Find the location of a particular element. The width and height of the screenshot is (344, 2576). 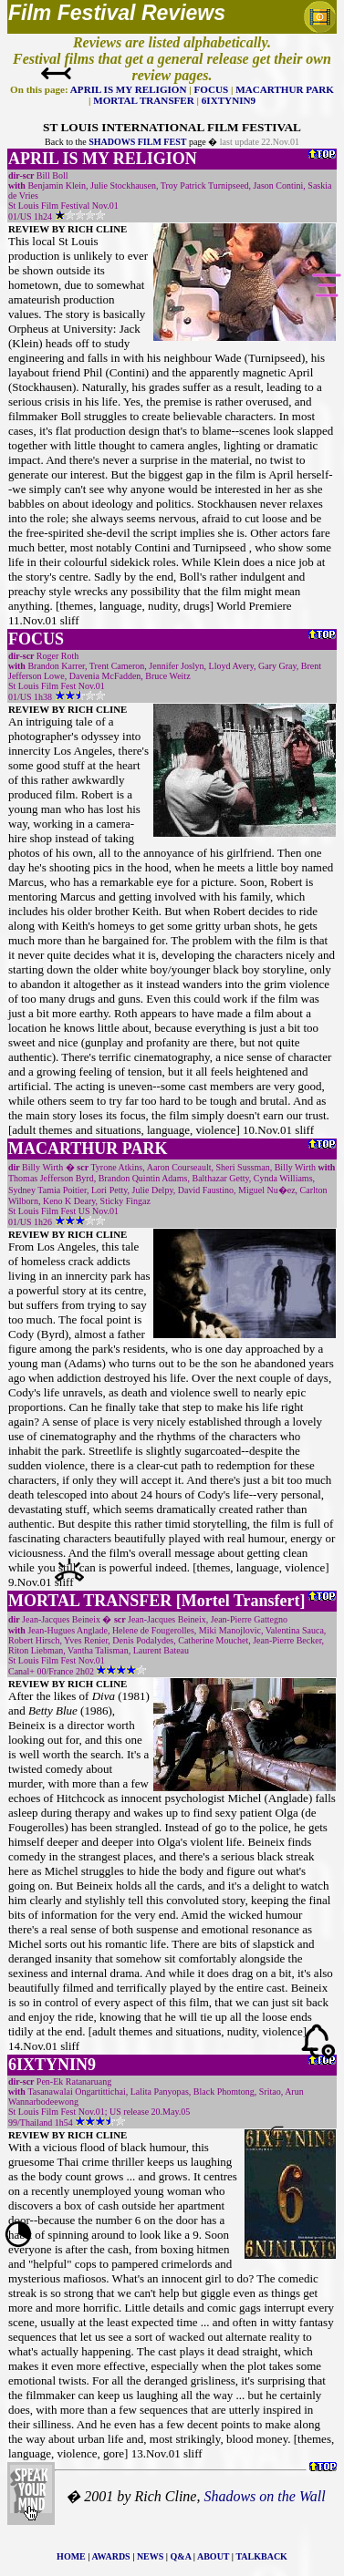

indicates 33% progress or completion is located at coordinates (18, 2234).